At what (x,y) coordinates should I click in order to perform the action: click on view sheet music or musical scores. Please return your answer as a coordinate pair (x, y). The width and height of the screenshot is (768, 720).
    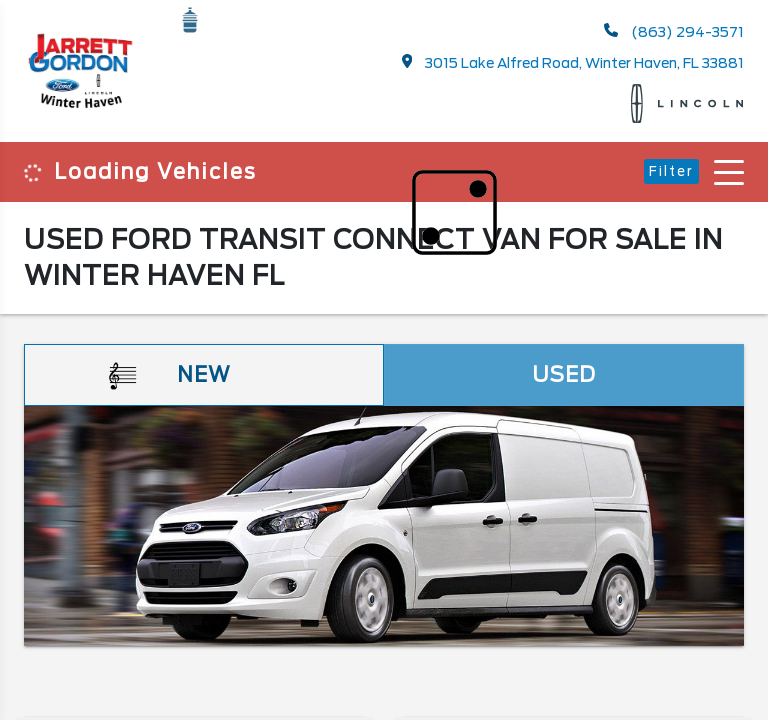
    Looking at the image, I should click on (123, 376).